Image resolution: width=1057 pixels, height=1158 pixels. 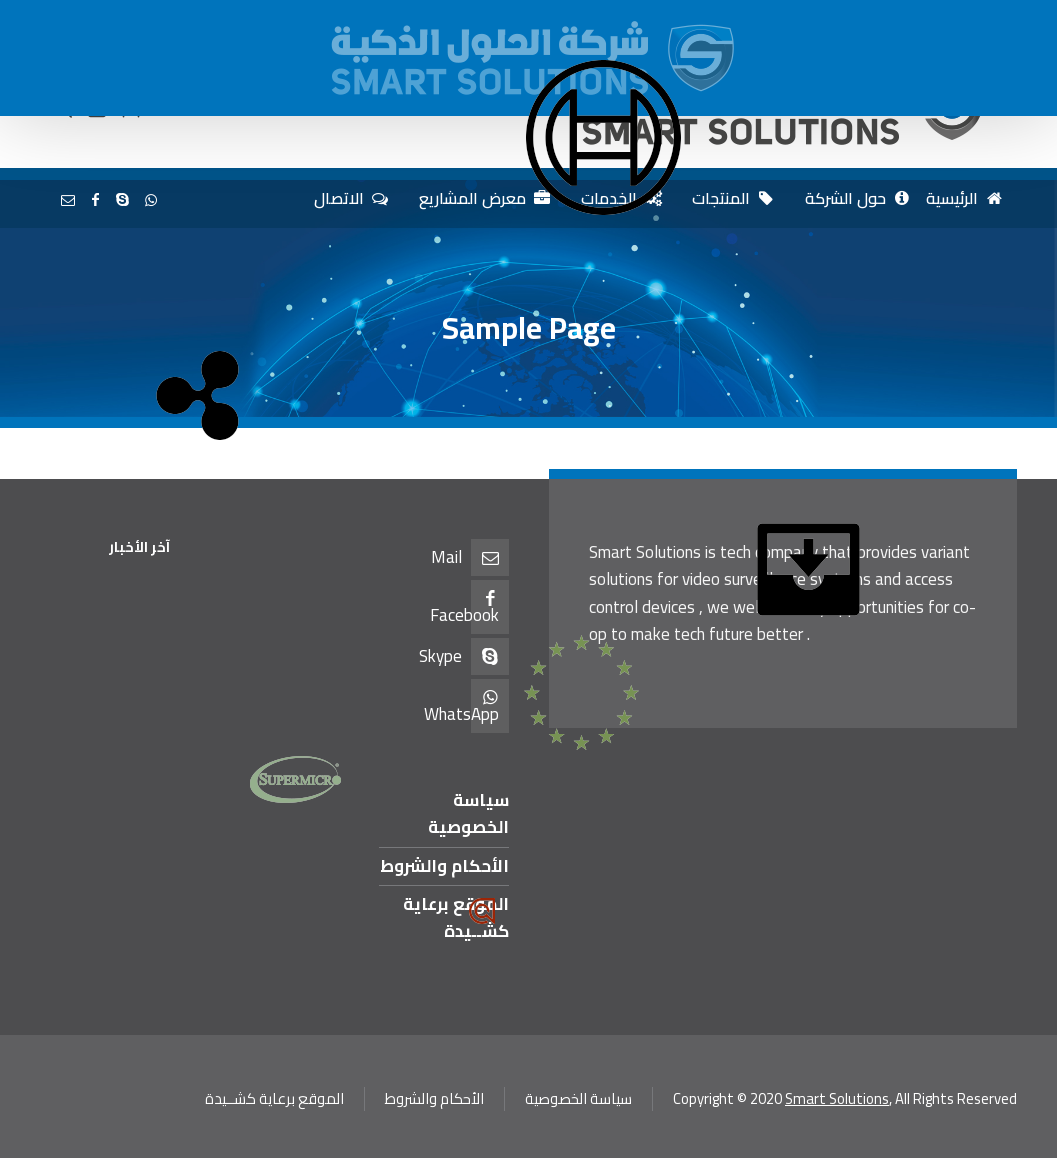 I want to click on indicates EU-related content or services, so click(x=581, y=692).